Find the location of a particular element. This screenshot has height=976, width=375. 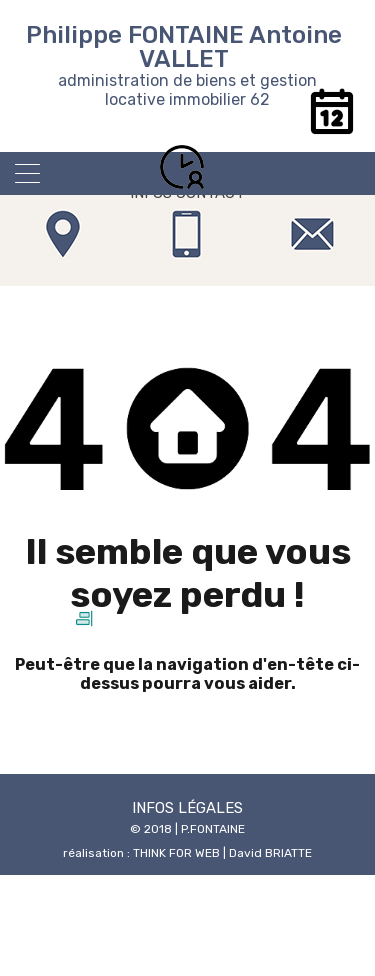

align text or content to the right is located at coordinates (84, 618).